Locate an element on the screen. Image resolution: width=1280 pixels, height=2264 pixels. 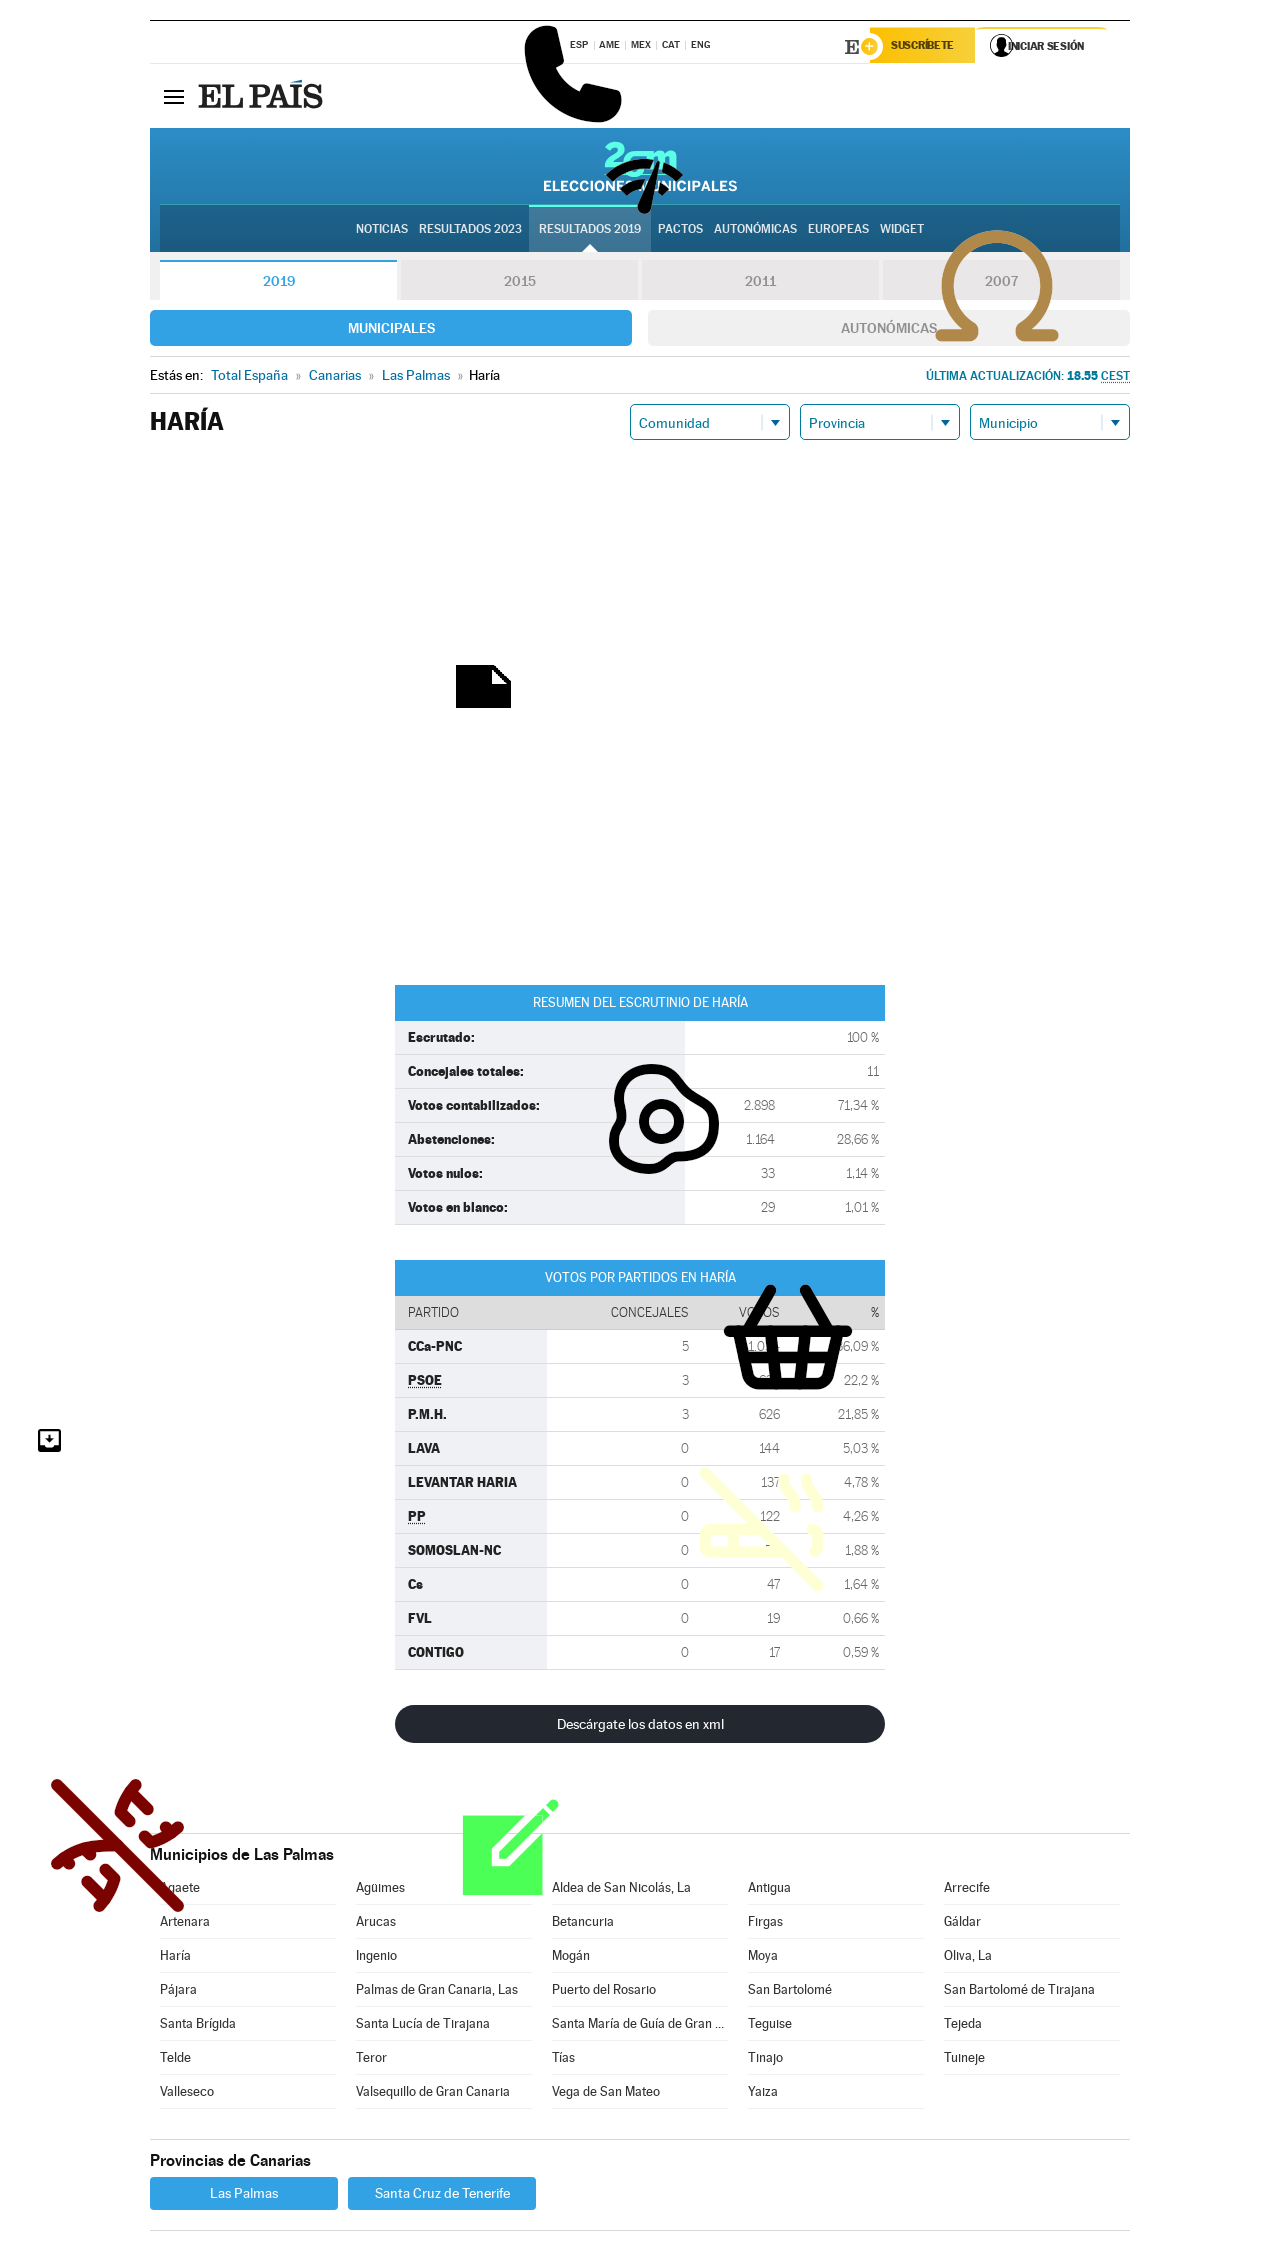
create or compose new content is located at coordinates (510, 1848).